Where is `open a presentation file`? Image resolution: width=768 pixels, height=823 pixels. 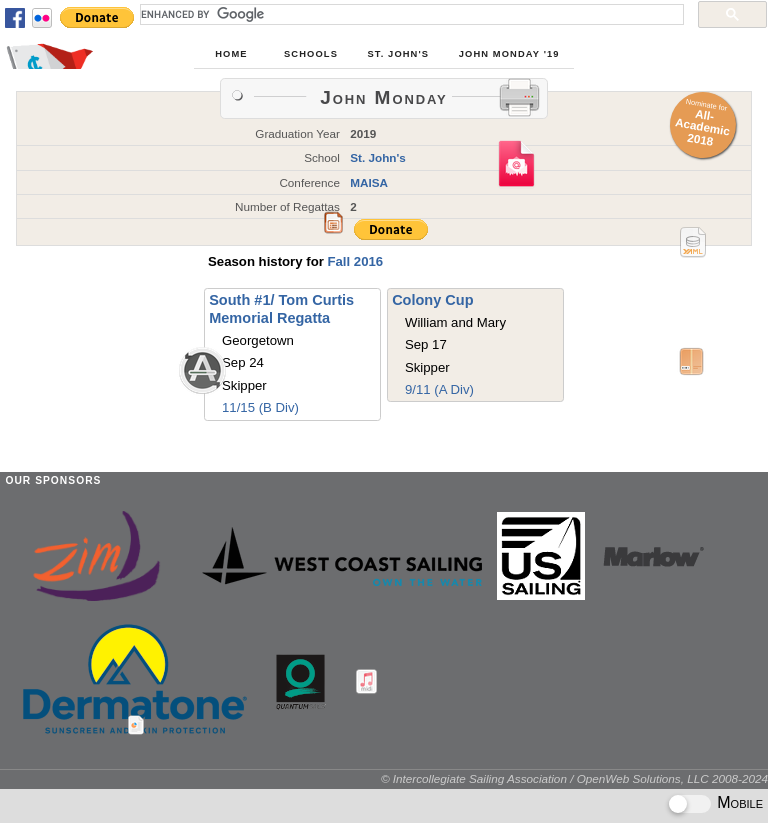
open a presentation file is located at coordinates (136, 725).